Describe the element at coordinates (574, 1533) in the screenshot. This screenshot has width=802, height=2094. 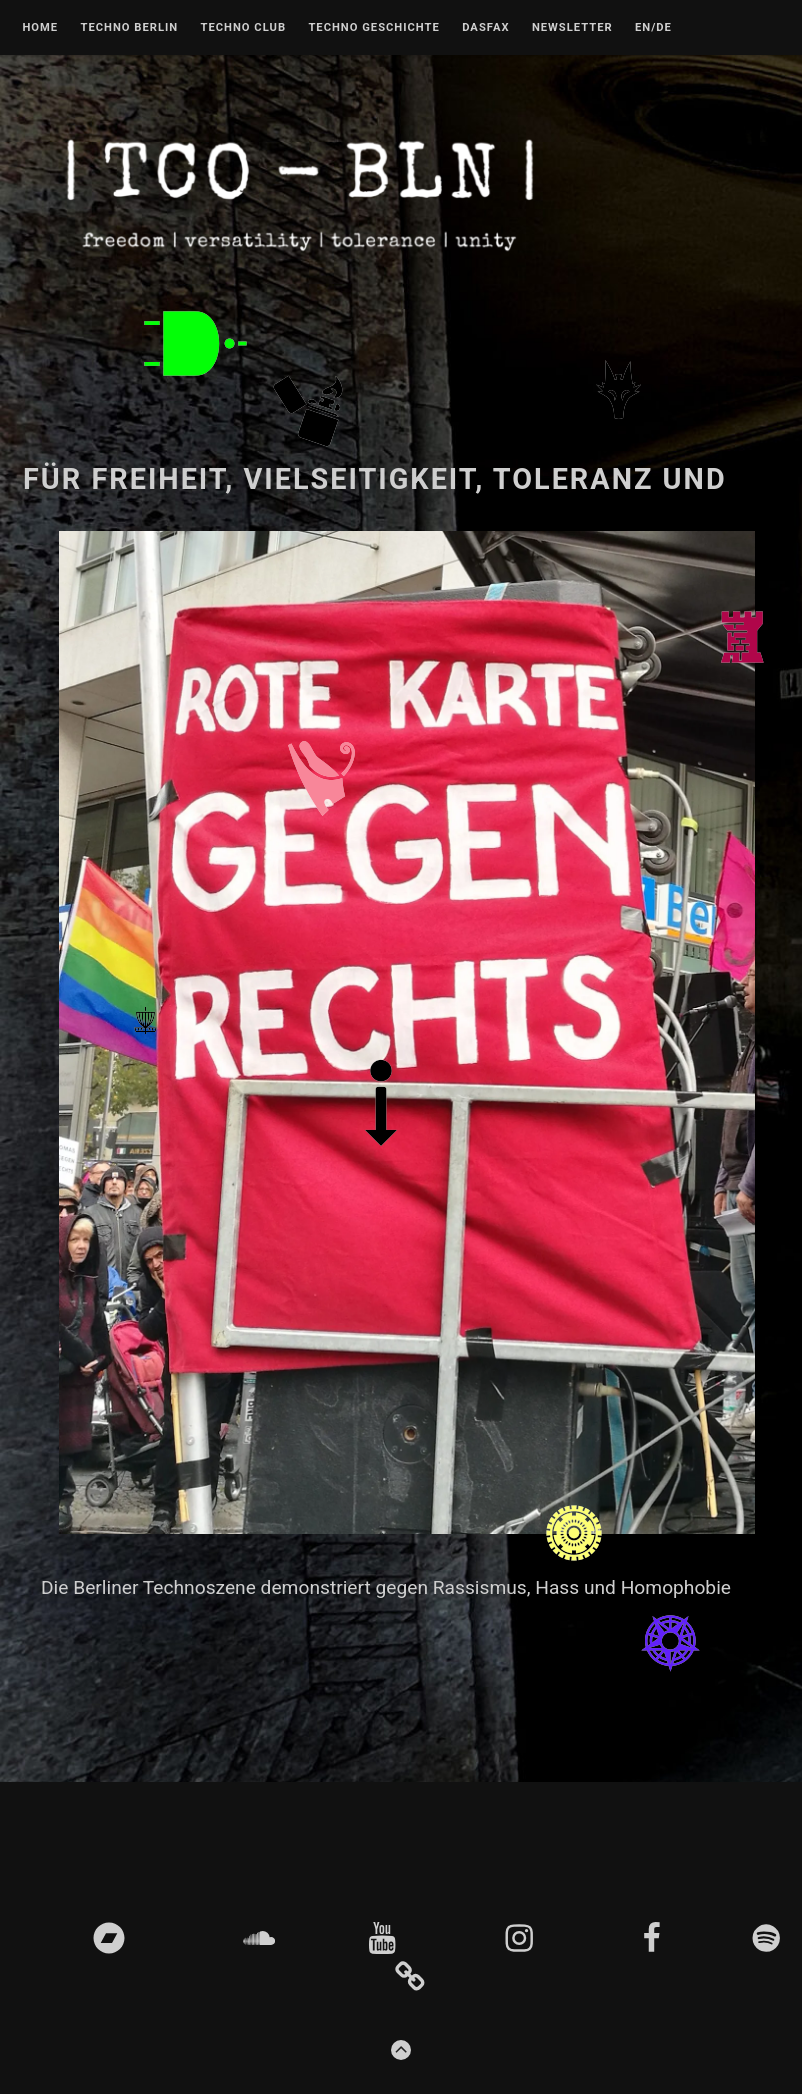
I see `access game settings or configuration menu` at that location.